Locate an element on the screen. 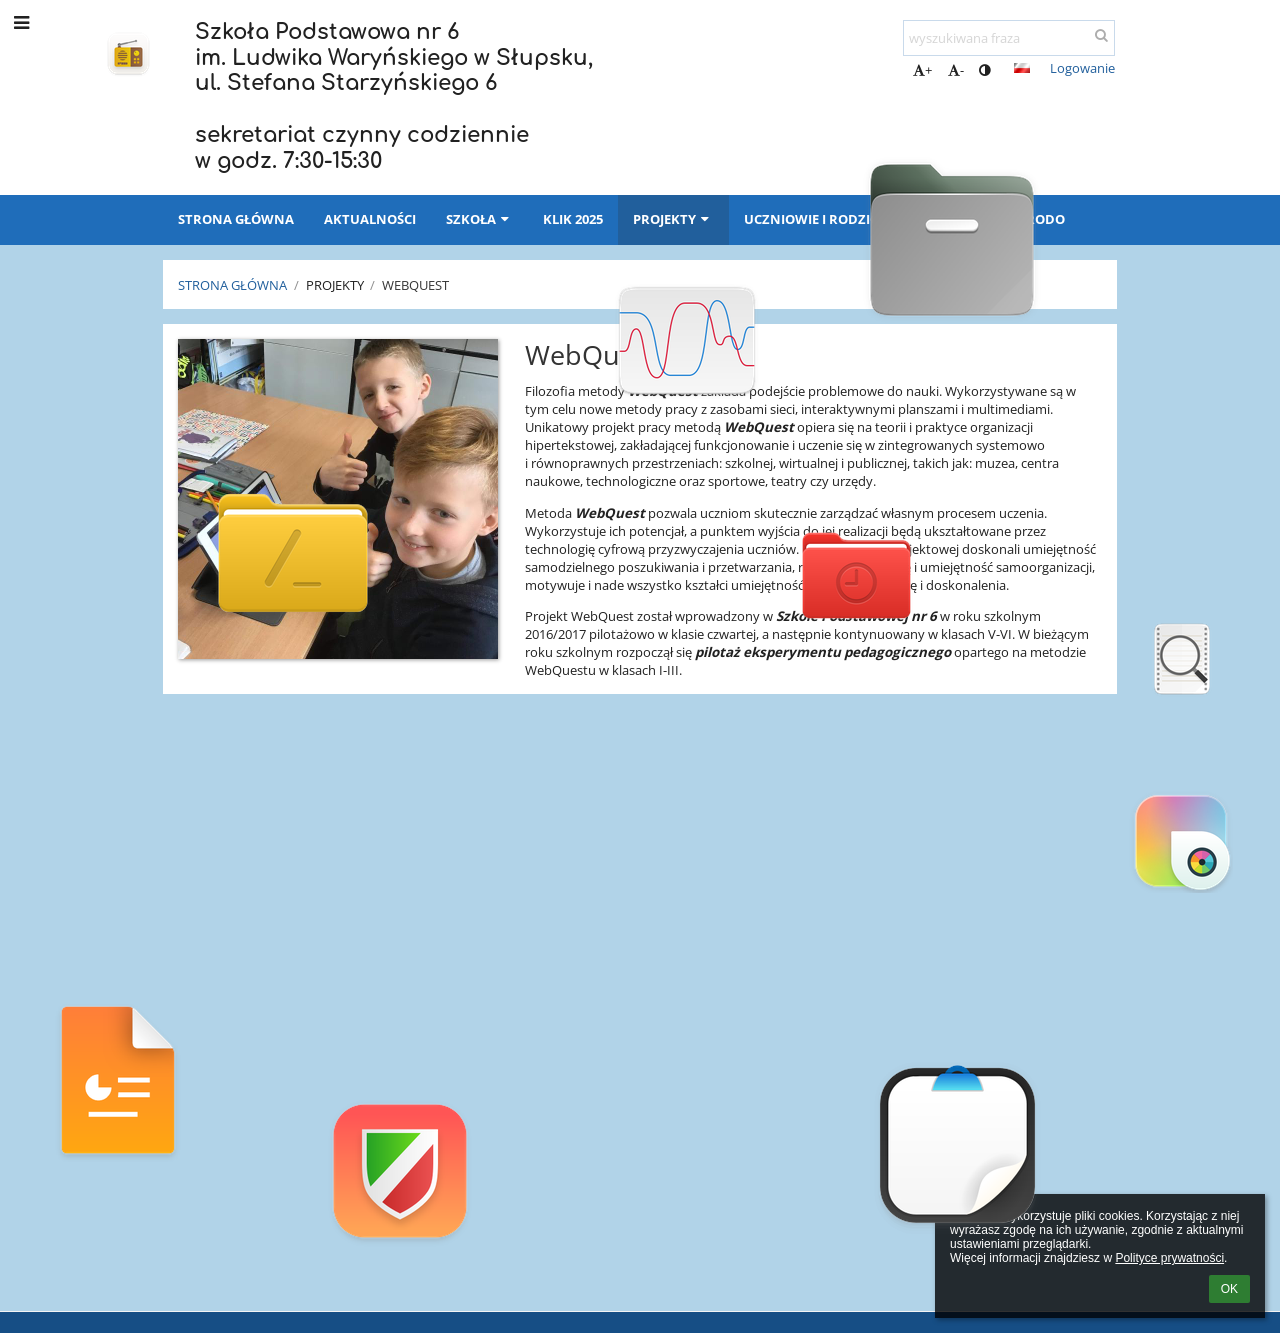  open shortwave radio streaming app is located at coordinates (128, 53).